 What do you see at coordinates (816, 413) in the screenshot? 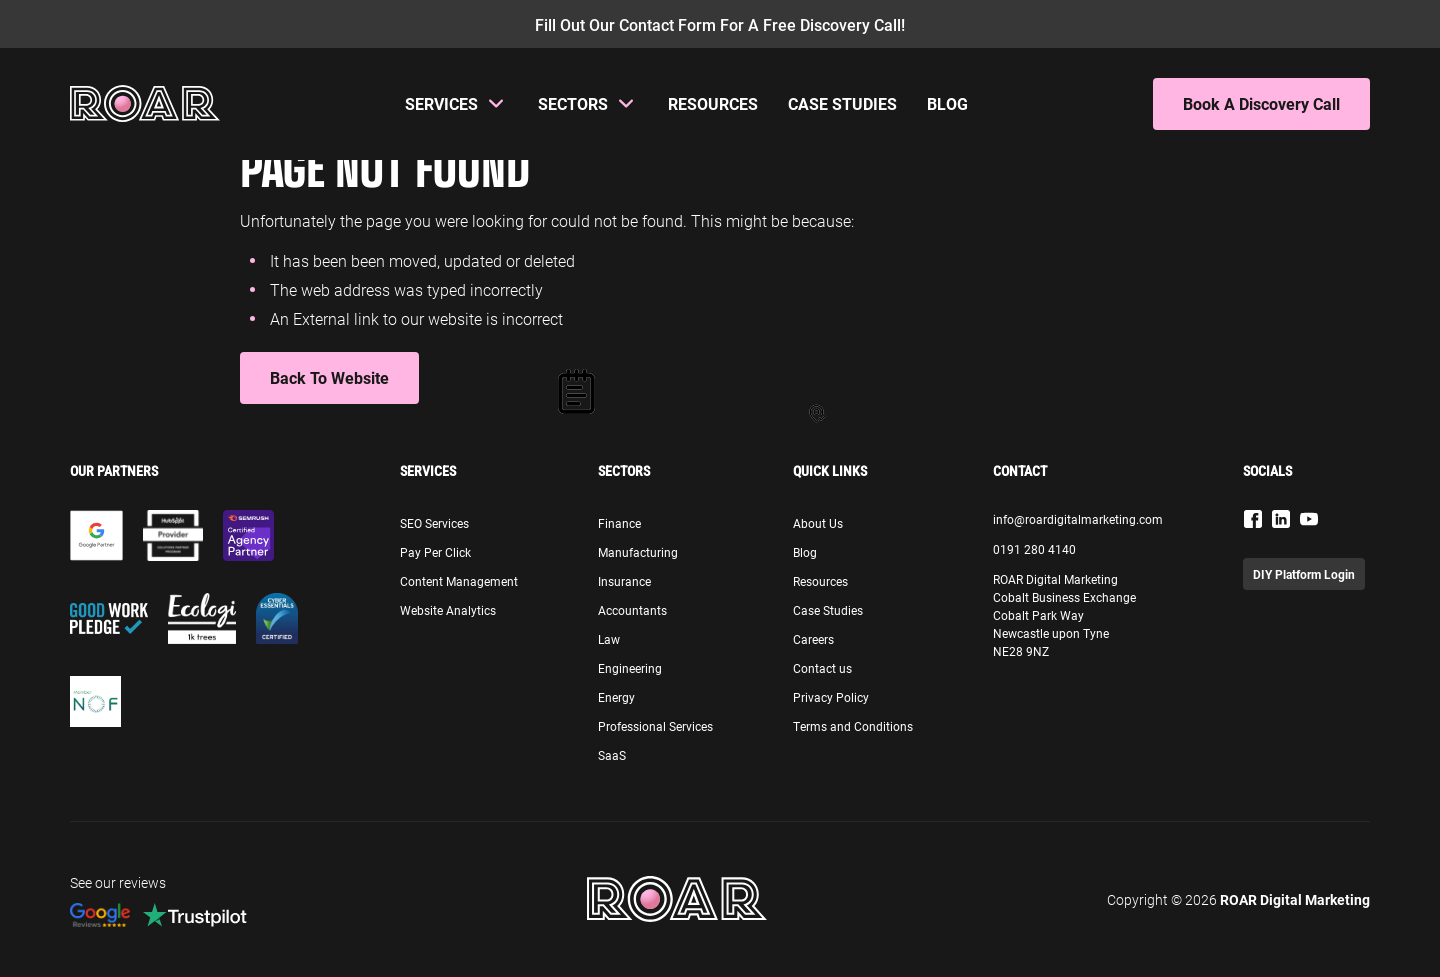
I see `confirm or save a location` at bounding box center [816, 413].